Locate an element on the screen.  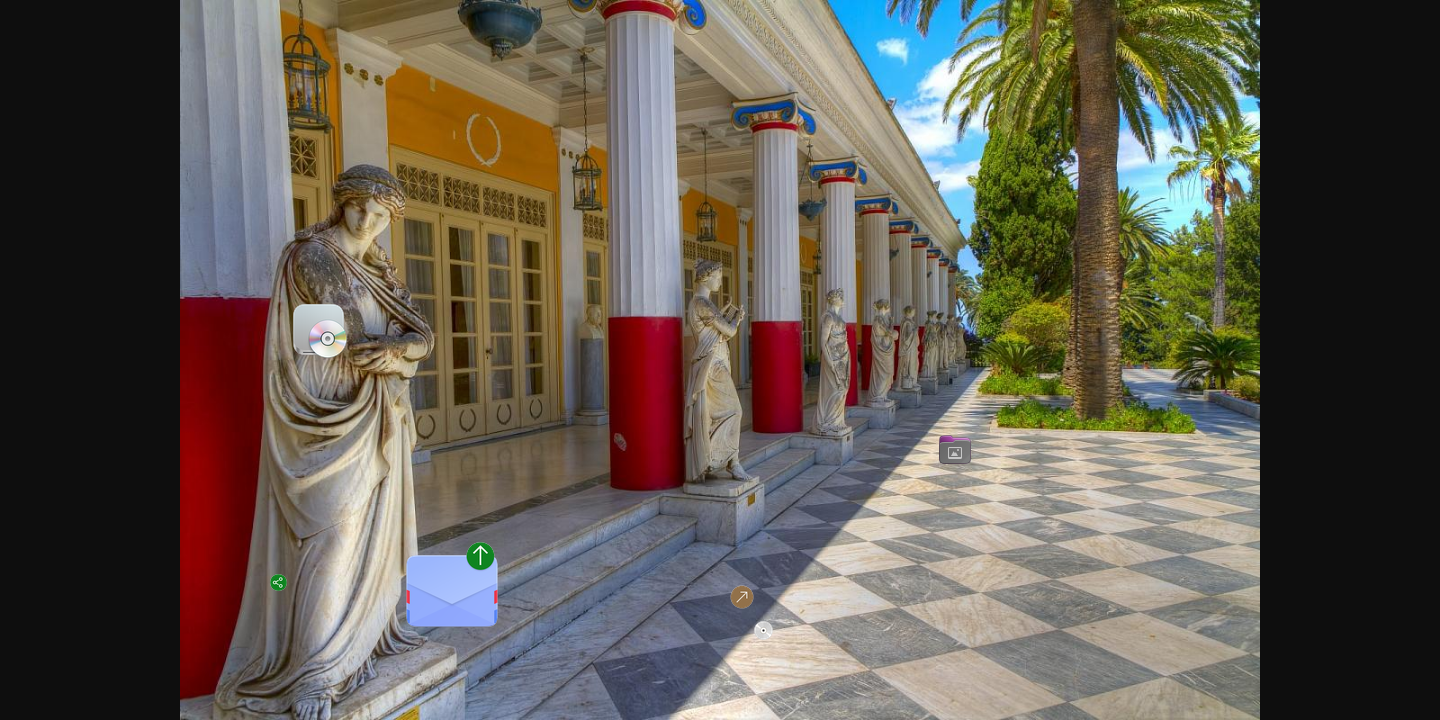
indicates a shared file or folder is located at coordinates (278, 582).